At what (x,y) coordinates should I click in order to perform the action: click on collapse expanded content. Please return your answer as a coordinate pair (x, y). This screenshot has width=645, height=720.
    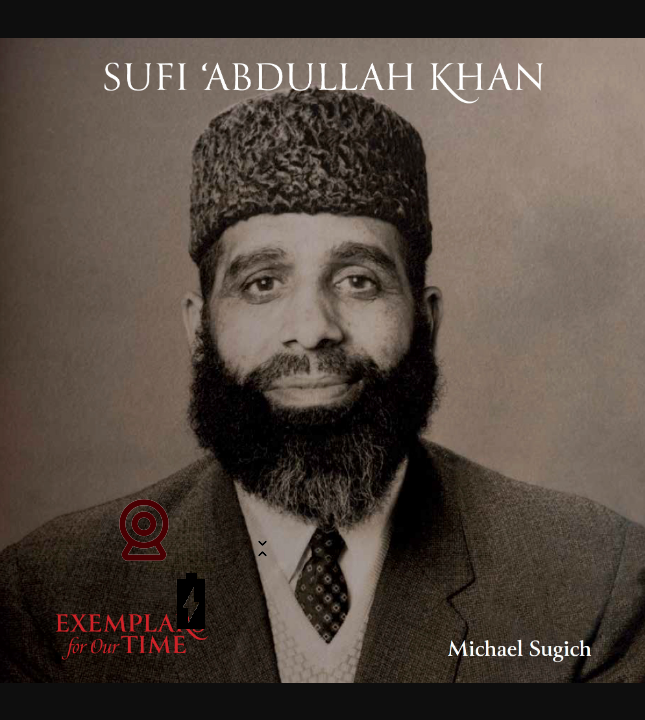
    Looking at the image, I should click on (262, 548).